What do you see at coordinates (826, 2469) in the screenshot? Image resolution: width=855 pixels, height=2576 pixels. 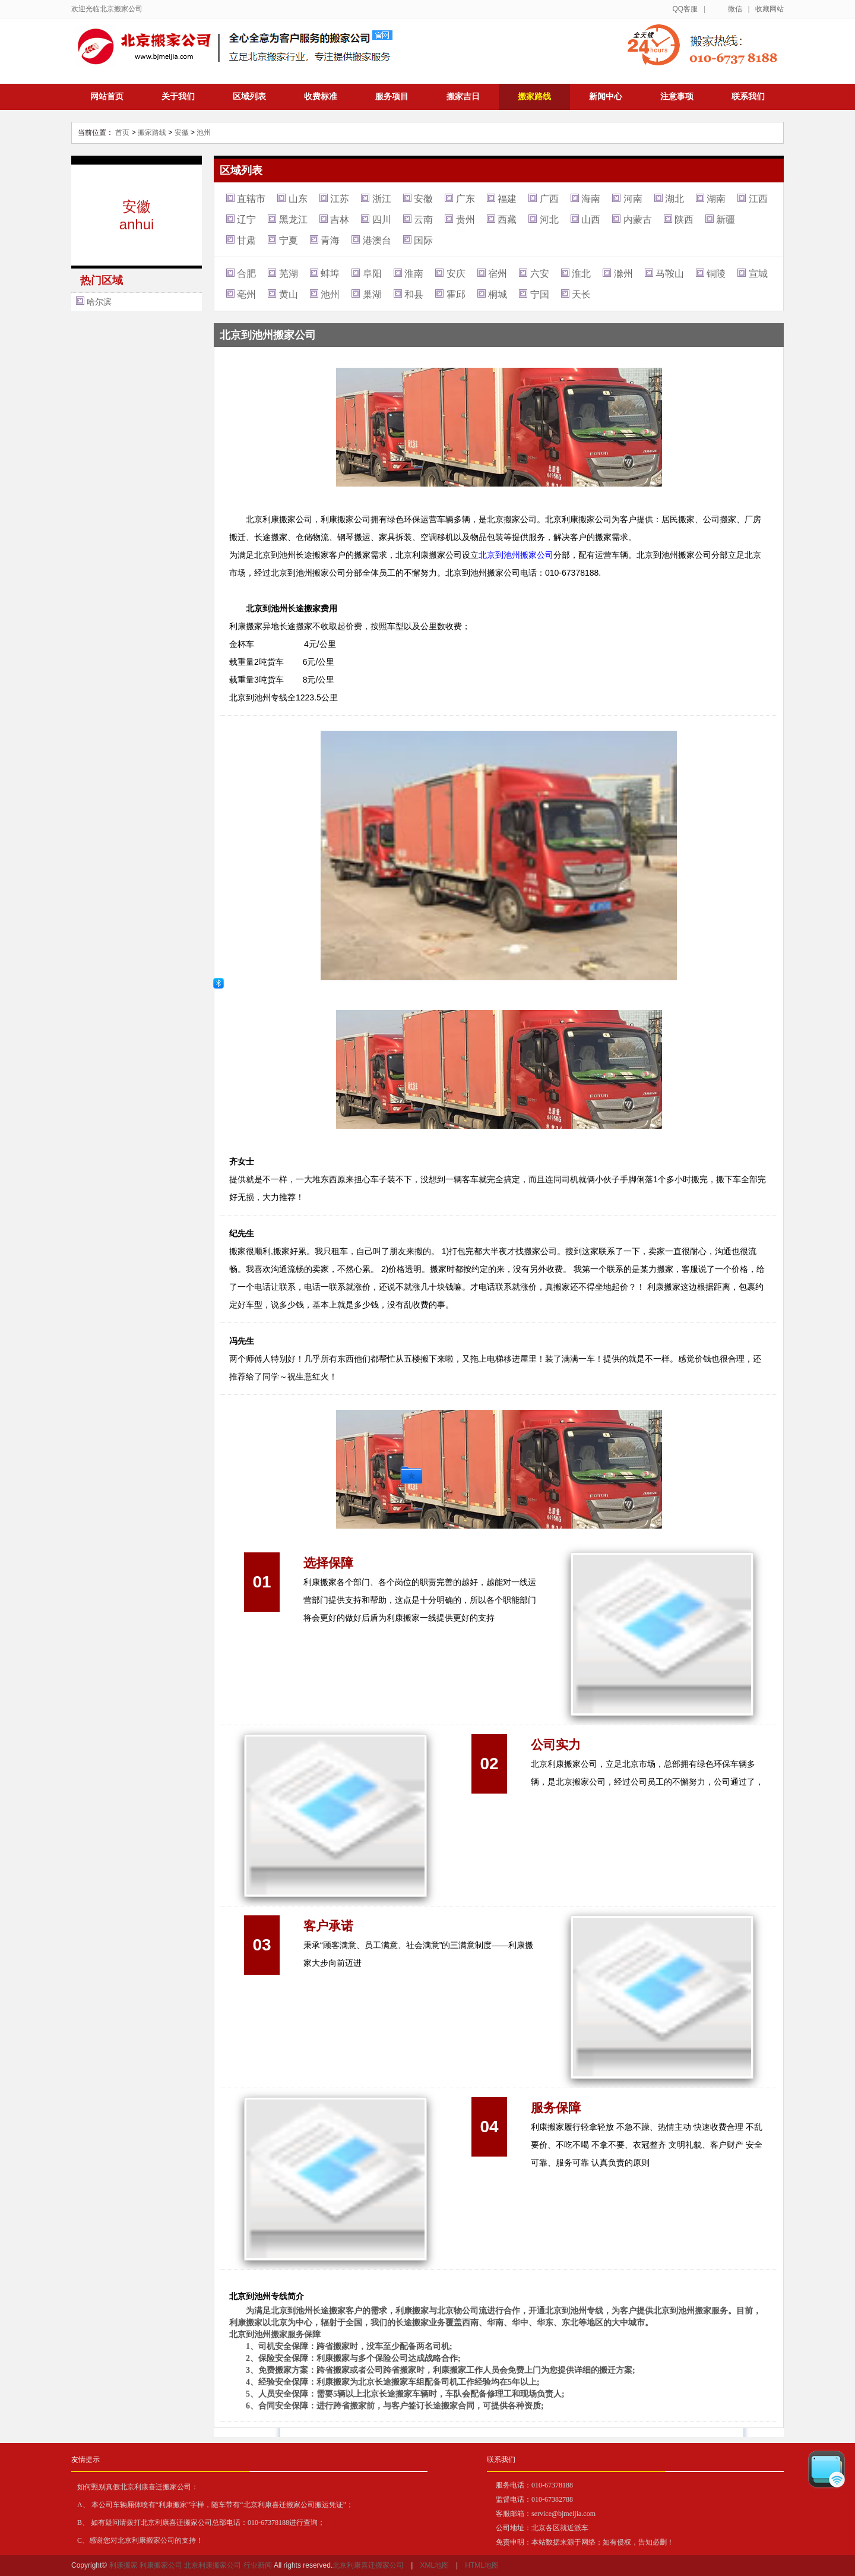 I see `open remote desktop app` at bounding box center [826, 2469].